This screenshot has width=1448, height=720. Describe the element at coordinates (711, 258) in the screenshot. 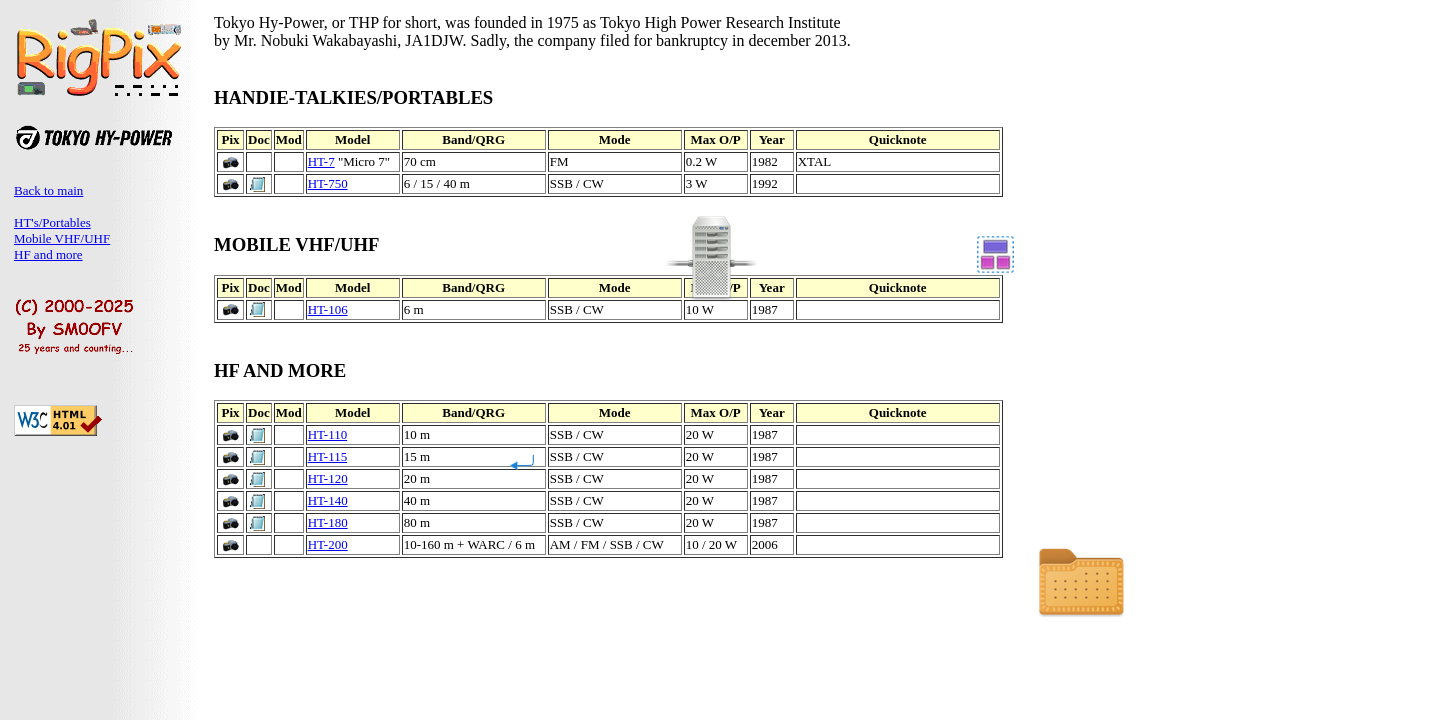

I see `access network server settings` at that location.